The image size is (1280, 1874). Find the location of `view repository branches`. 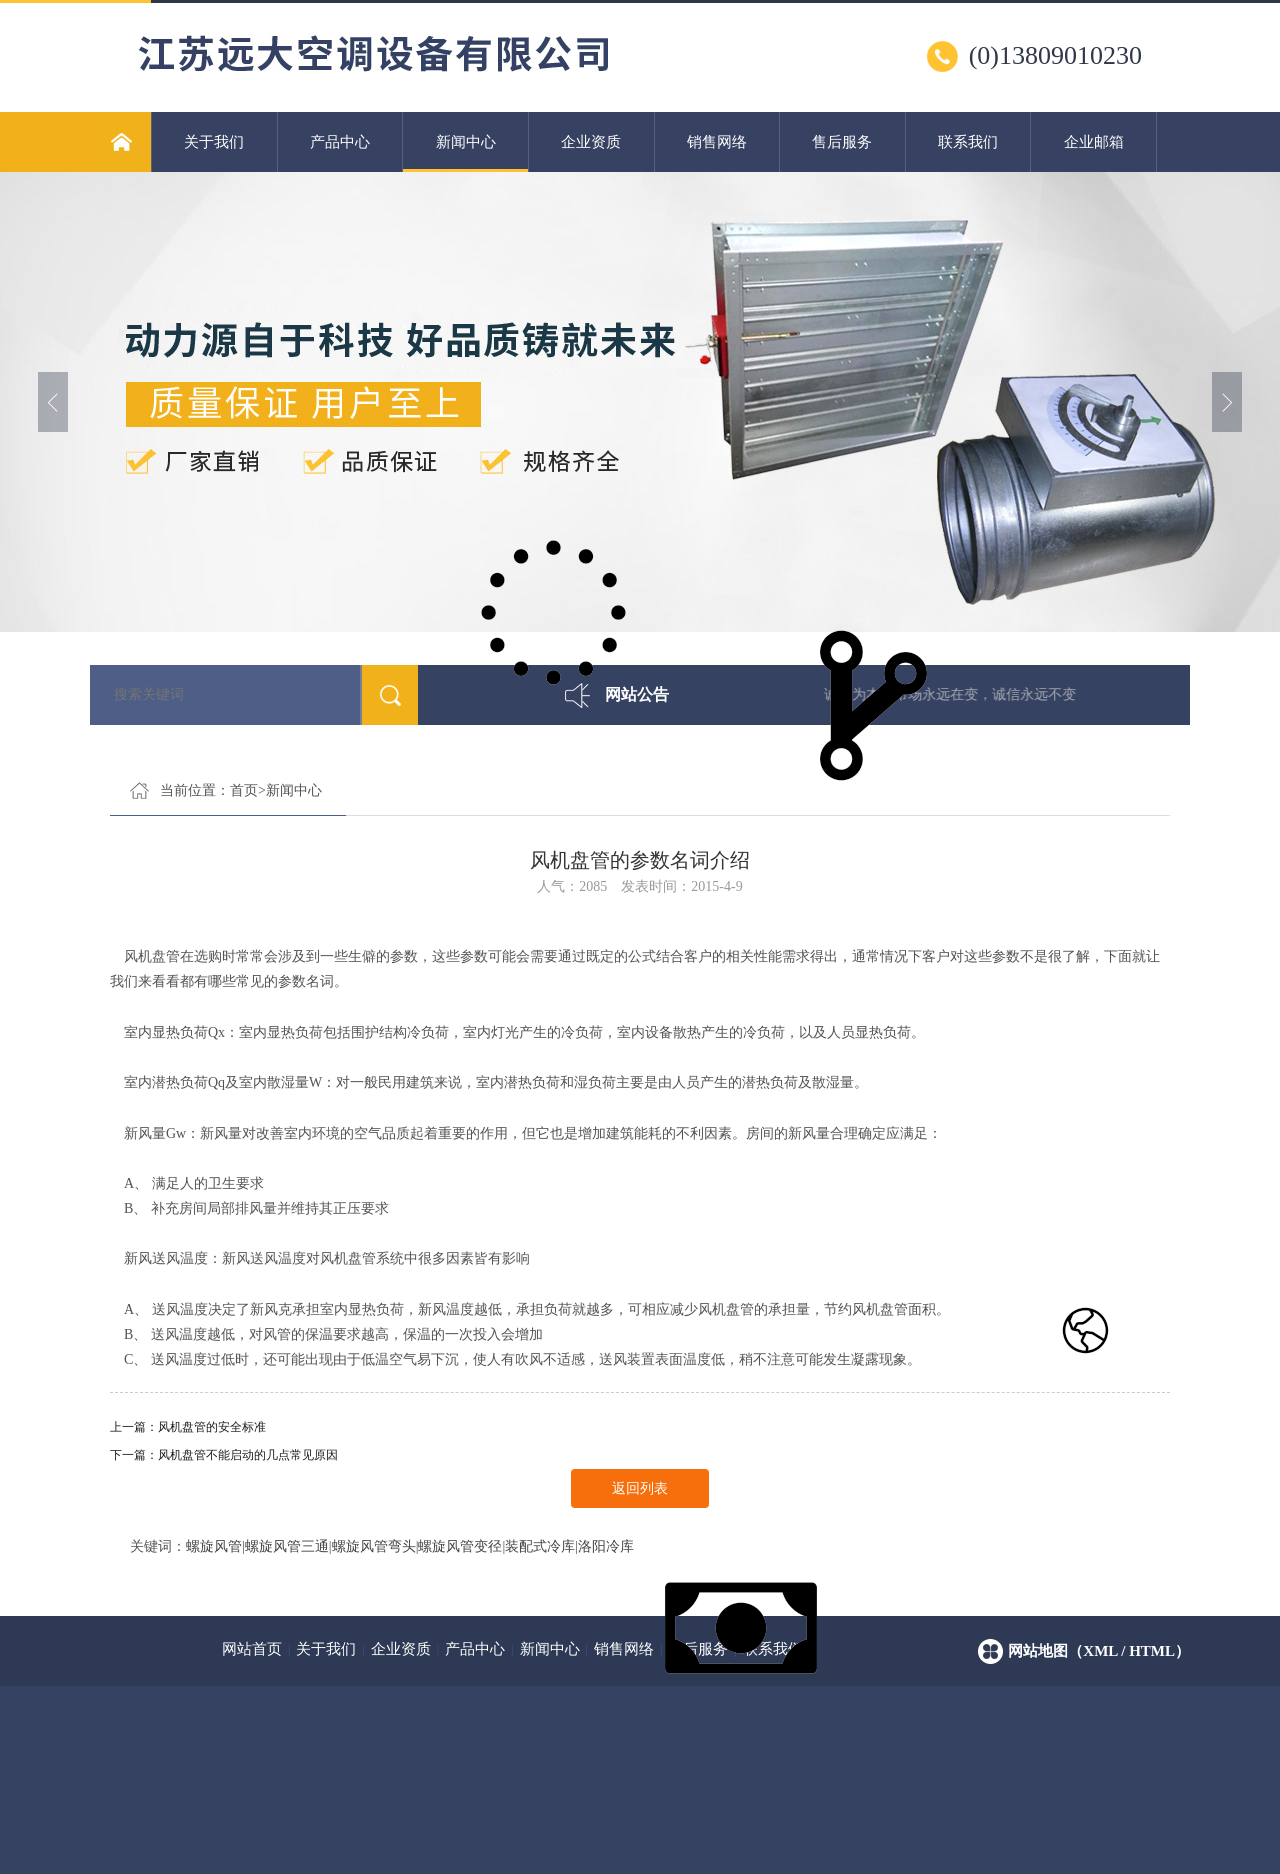

view repository branches is located at coordinates (873, 705).